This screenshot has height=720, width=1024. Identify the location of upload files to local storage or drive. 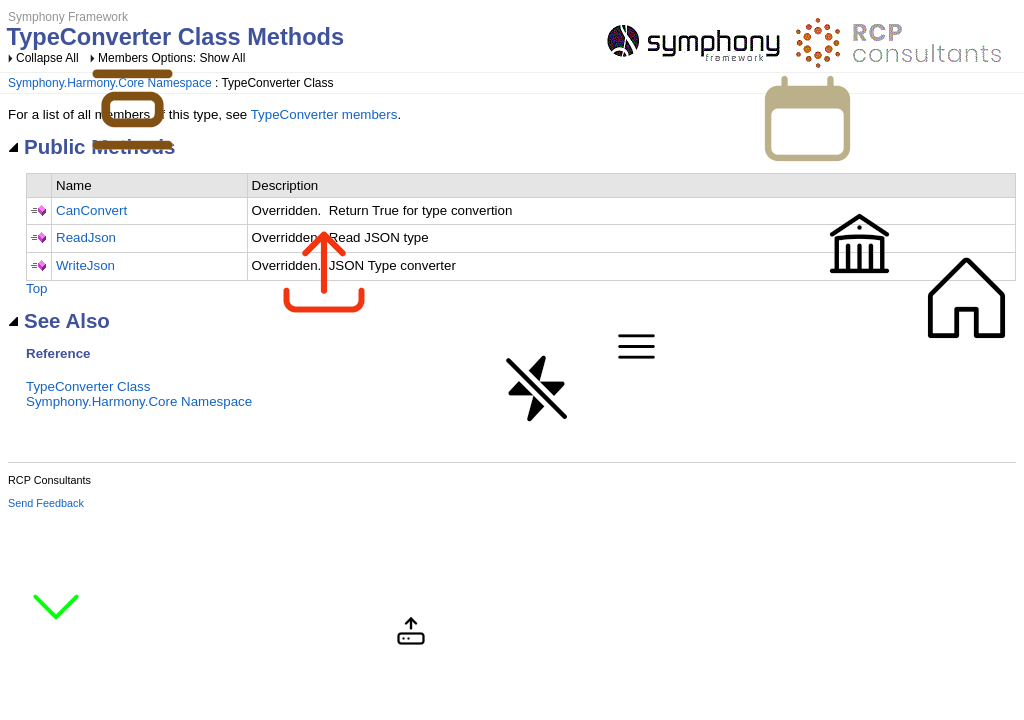
(411, 631).